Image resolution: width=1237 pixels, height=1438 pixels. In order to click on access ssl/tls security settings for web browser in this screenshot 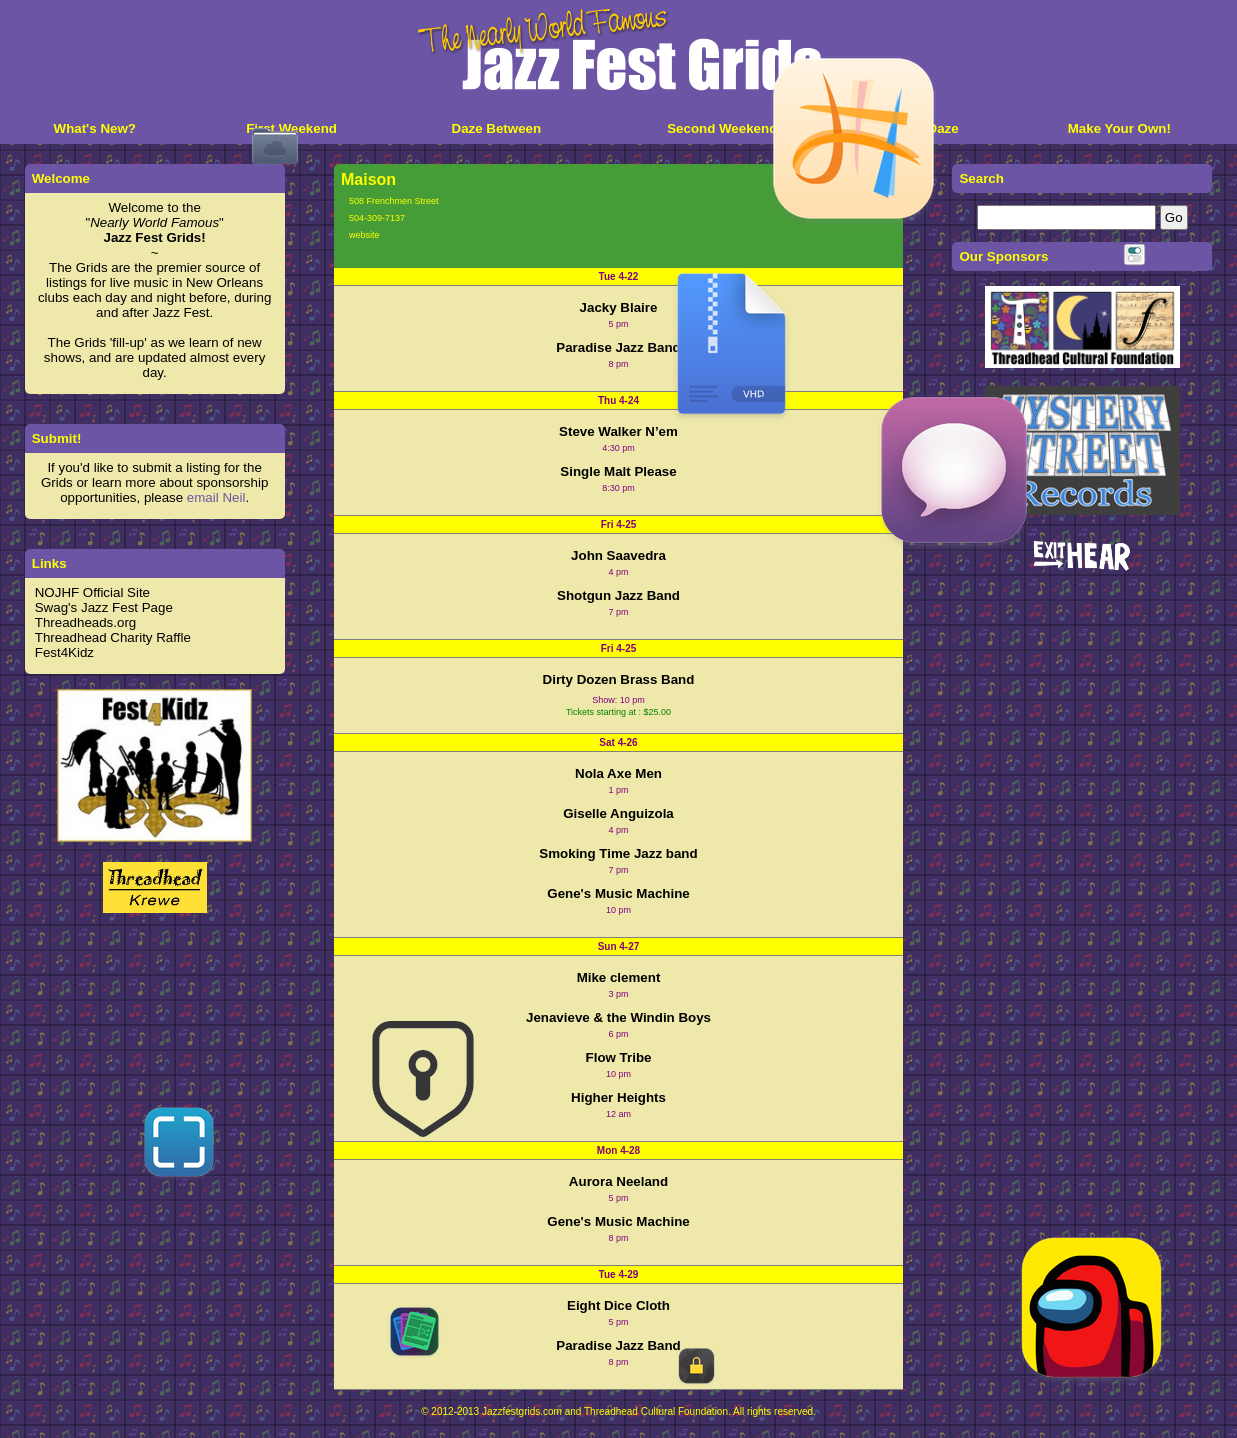, I will do `click(696, 1366)`.